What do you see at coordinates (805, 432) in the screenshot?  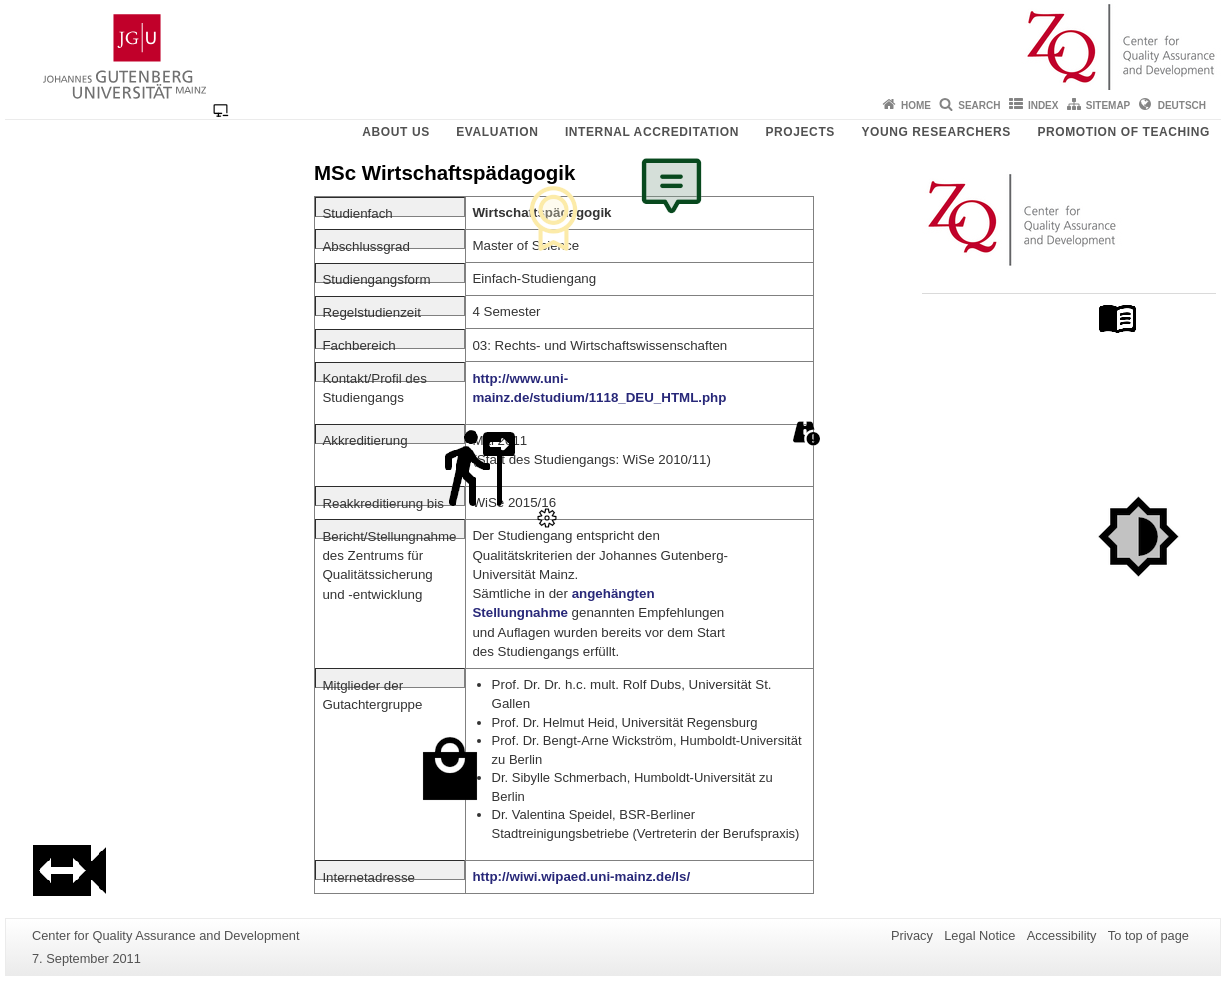 I see `road hazard or traffic warning ahead` at bounding box center [805, 432].